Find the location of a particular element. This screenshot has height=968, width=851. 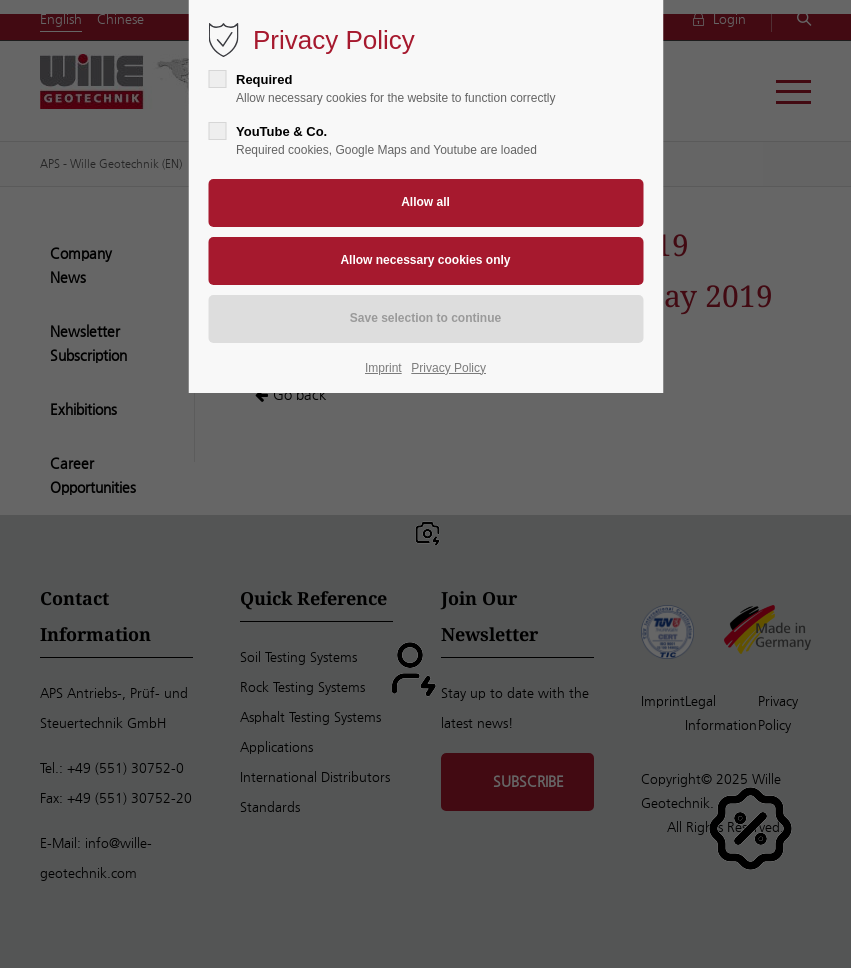

camera flash enabled is located at coordinates (427, 532).